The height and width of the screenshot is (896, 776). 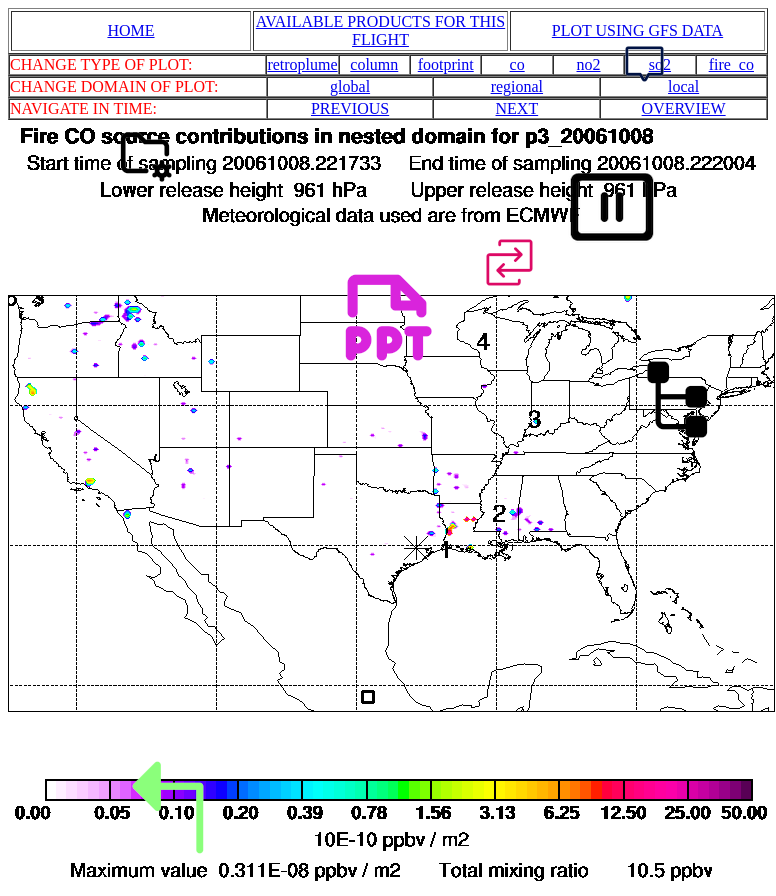 I want to click on pause a presentation or slideshow, so click(x=612, y=207).